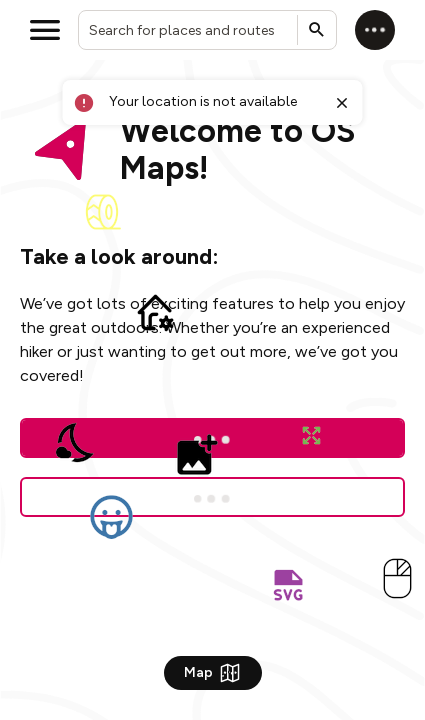  What do you see at coordinates (77, 442) in the screenshot?
I see `switch to dark mode or night theme` at bounding box center [77, 442].